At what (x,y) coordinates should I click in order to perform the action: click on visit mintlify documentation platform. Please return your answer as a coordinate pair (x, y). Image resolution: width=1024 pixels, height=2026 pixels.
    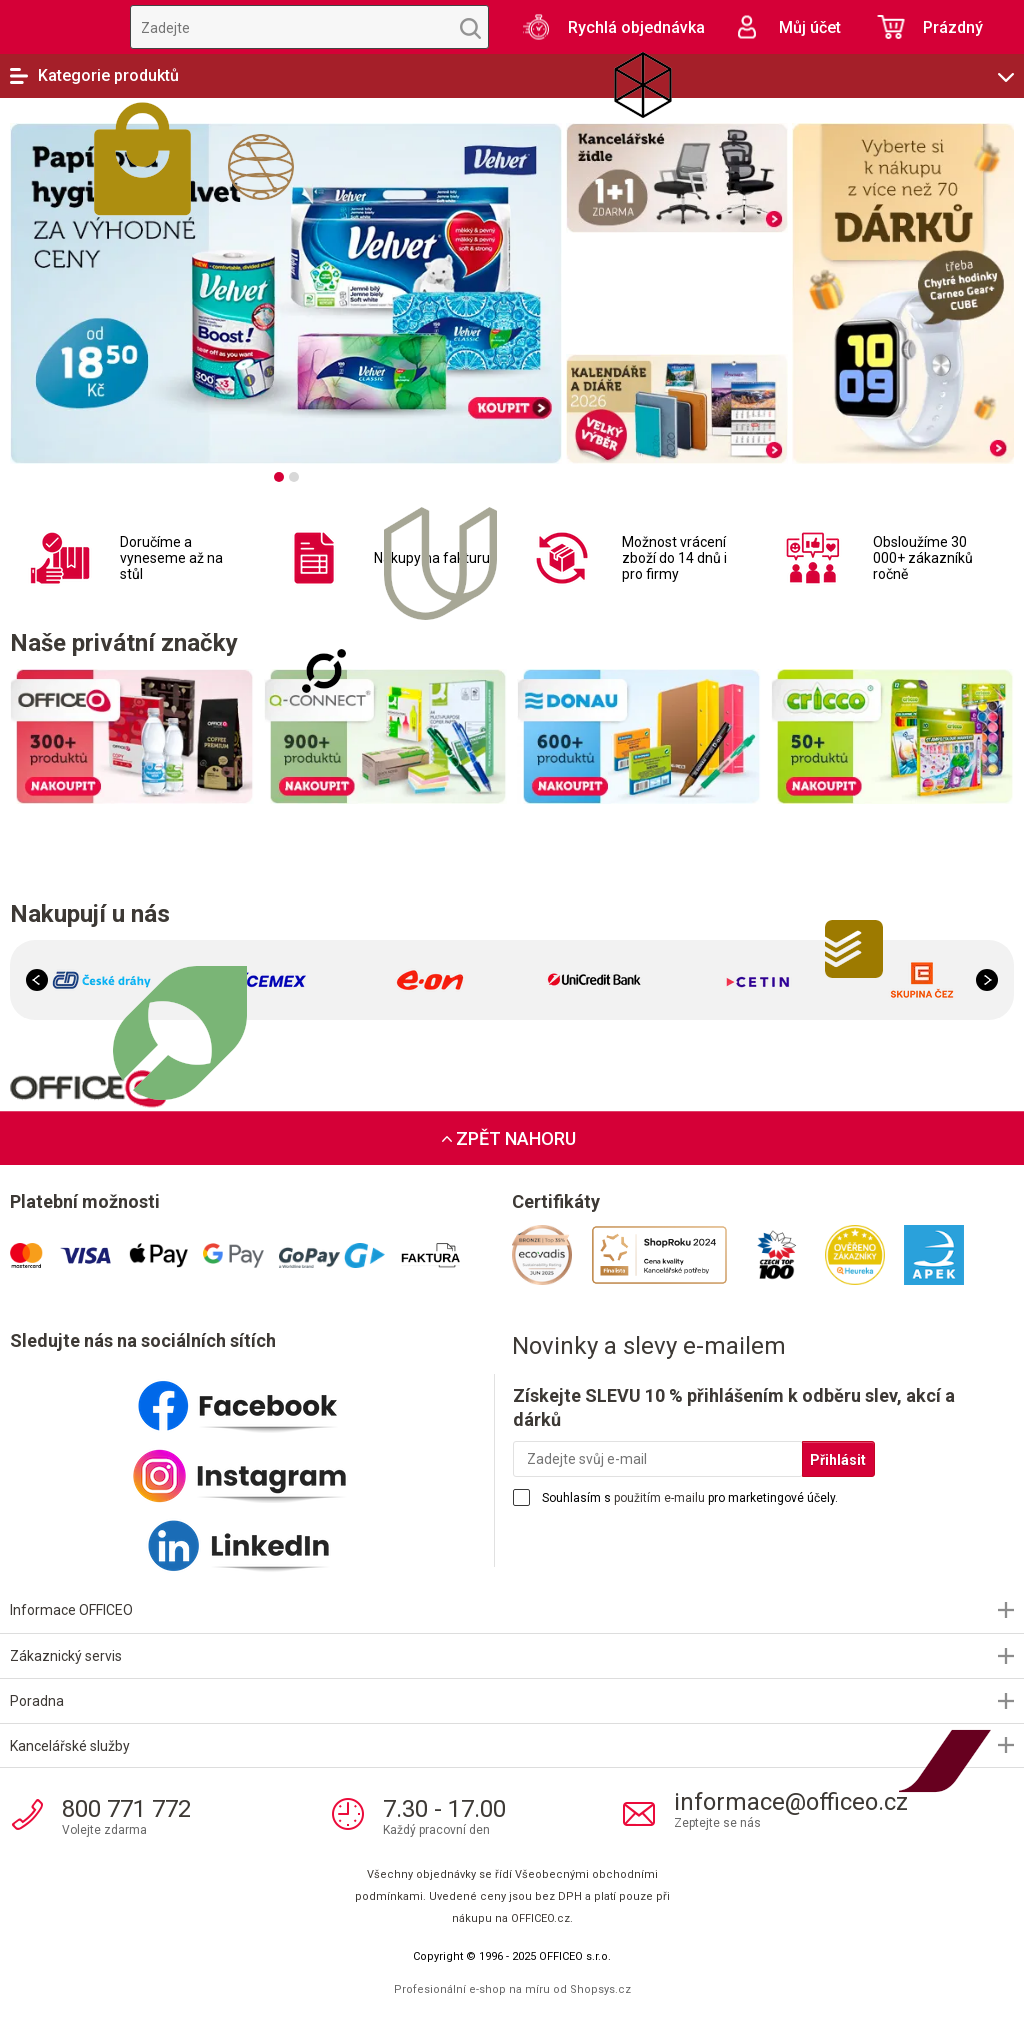
    Looking at the image, I should click on (180, 1033).